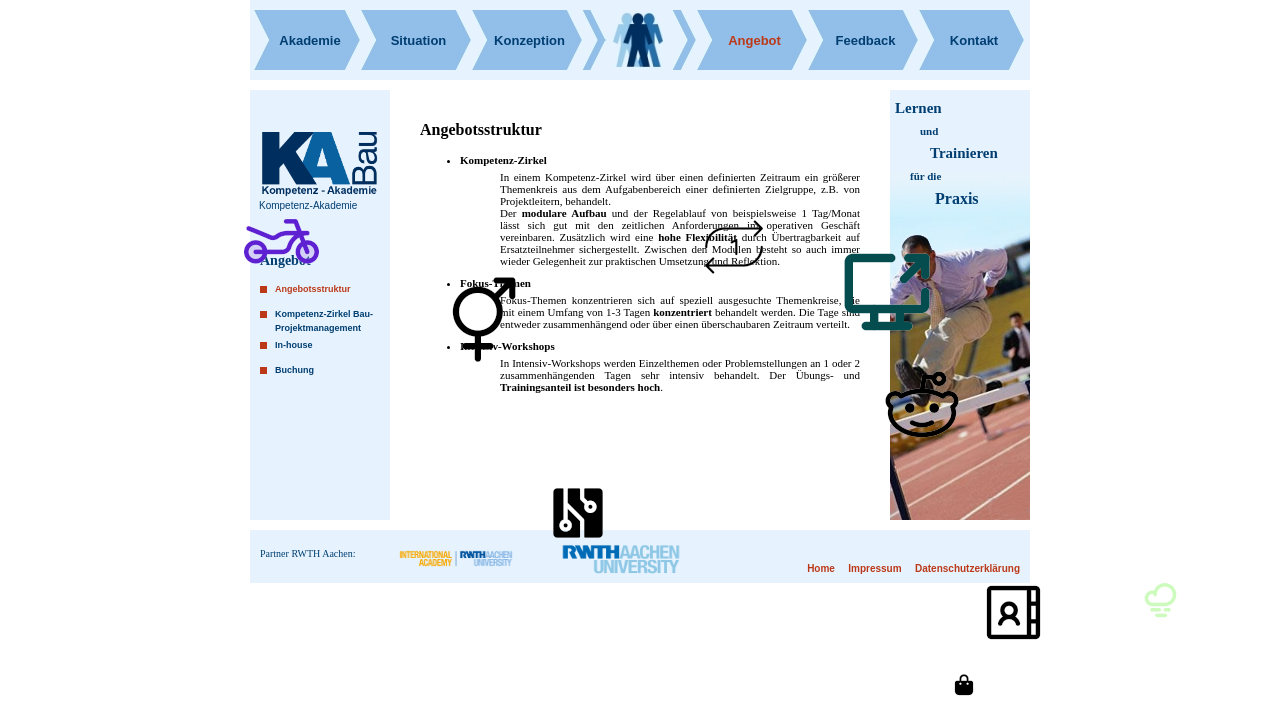 The width and height of the screenshot is (1280, 720). What do you see at coordinates (1160, 599) in the screenshot?
I see `indicates foggy weather conditions` at bounding box center [1160, 599].